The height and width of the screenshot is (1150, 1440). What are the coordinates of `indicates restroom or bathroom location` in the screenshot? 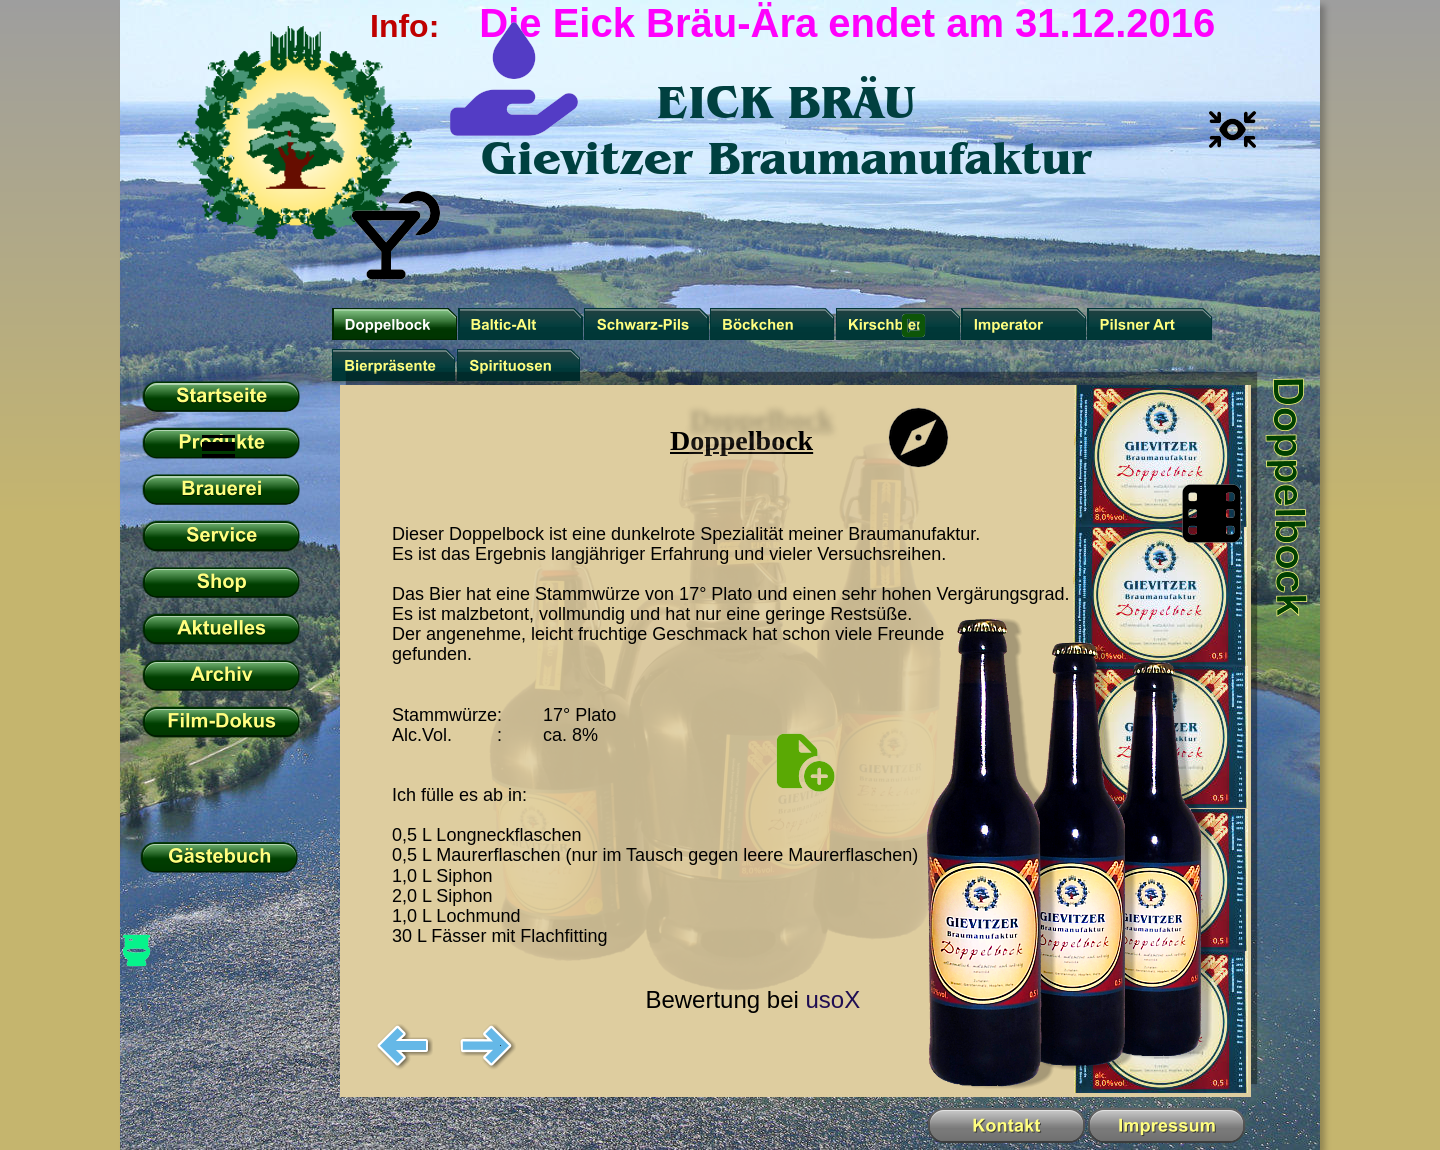 It's located at (136, 950).